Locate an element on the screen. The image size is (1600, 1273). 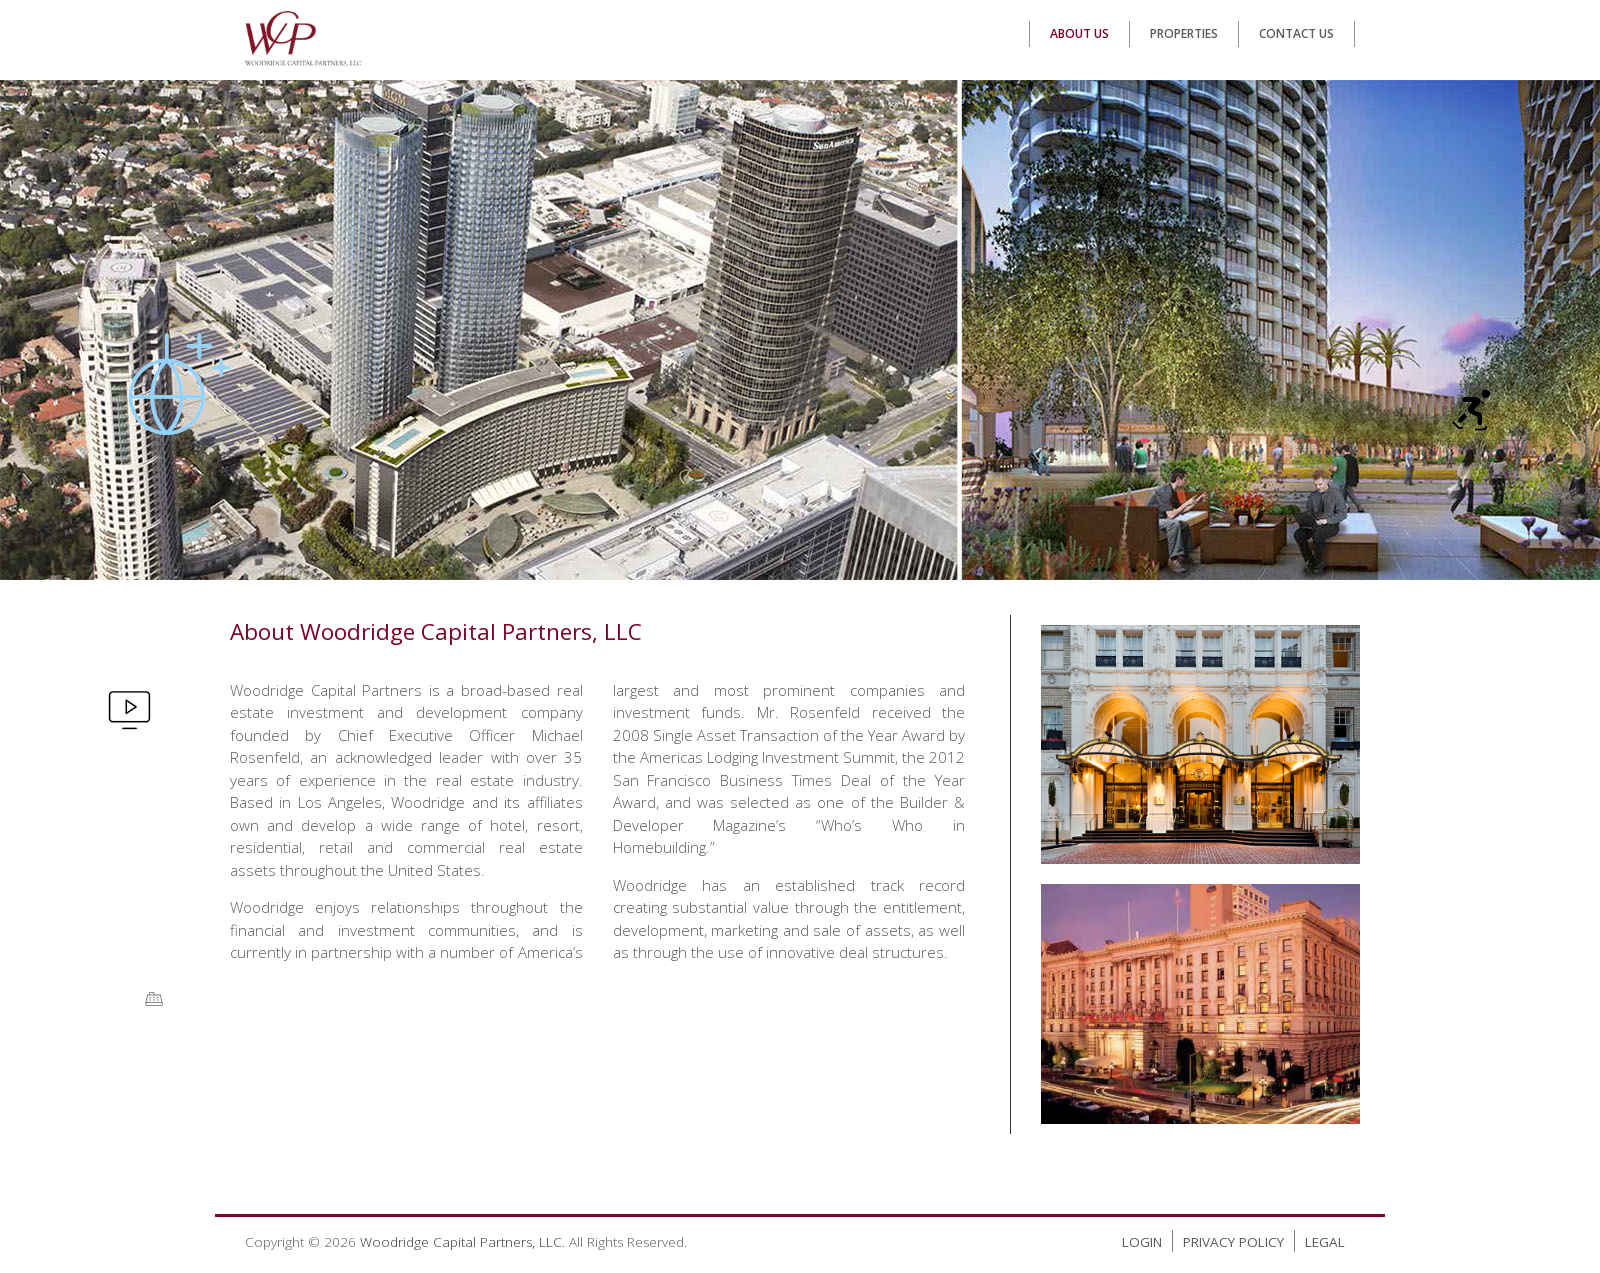
play video on display is located at coordinates (129, 708).